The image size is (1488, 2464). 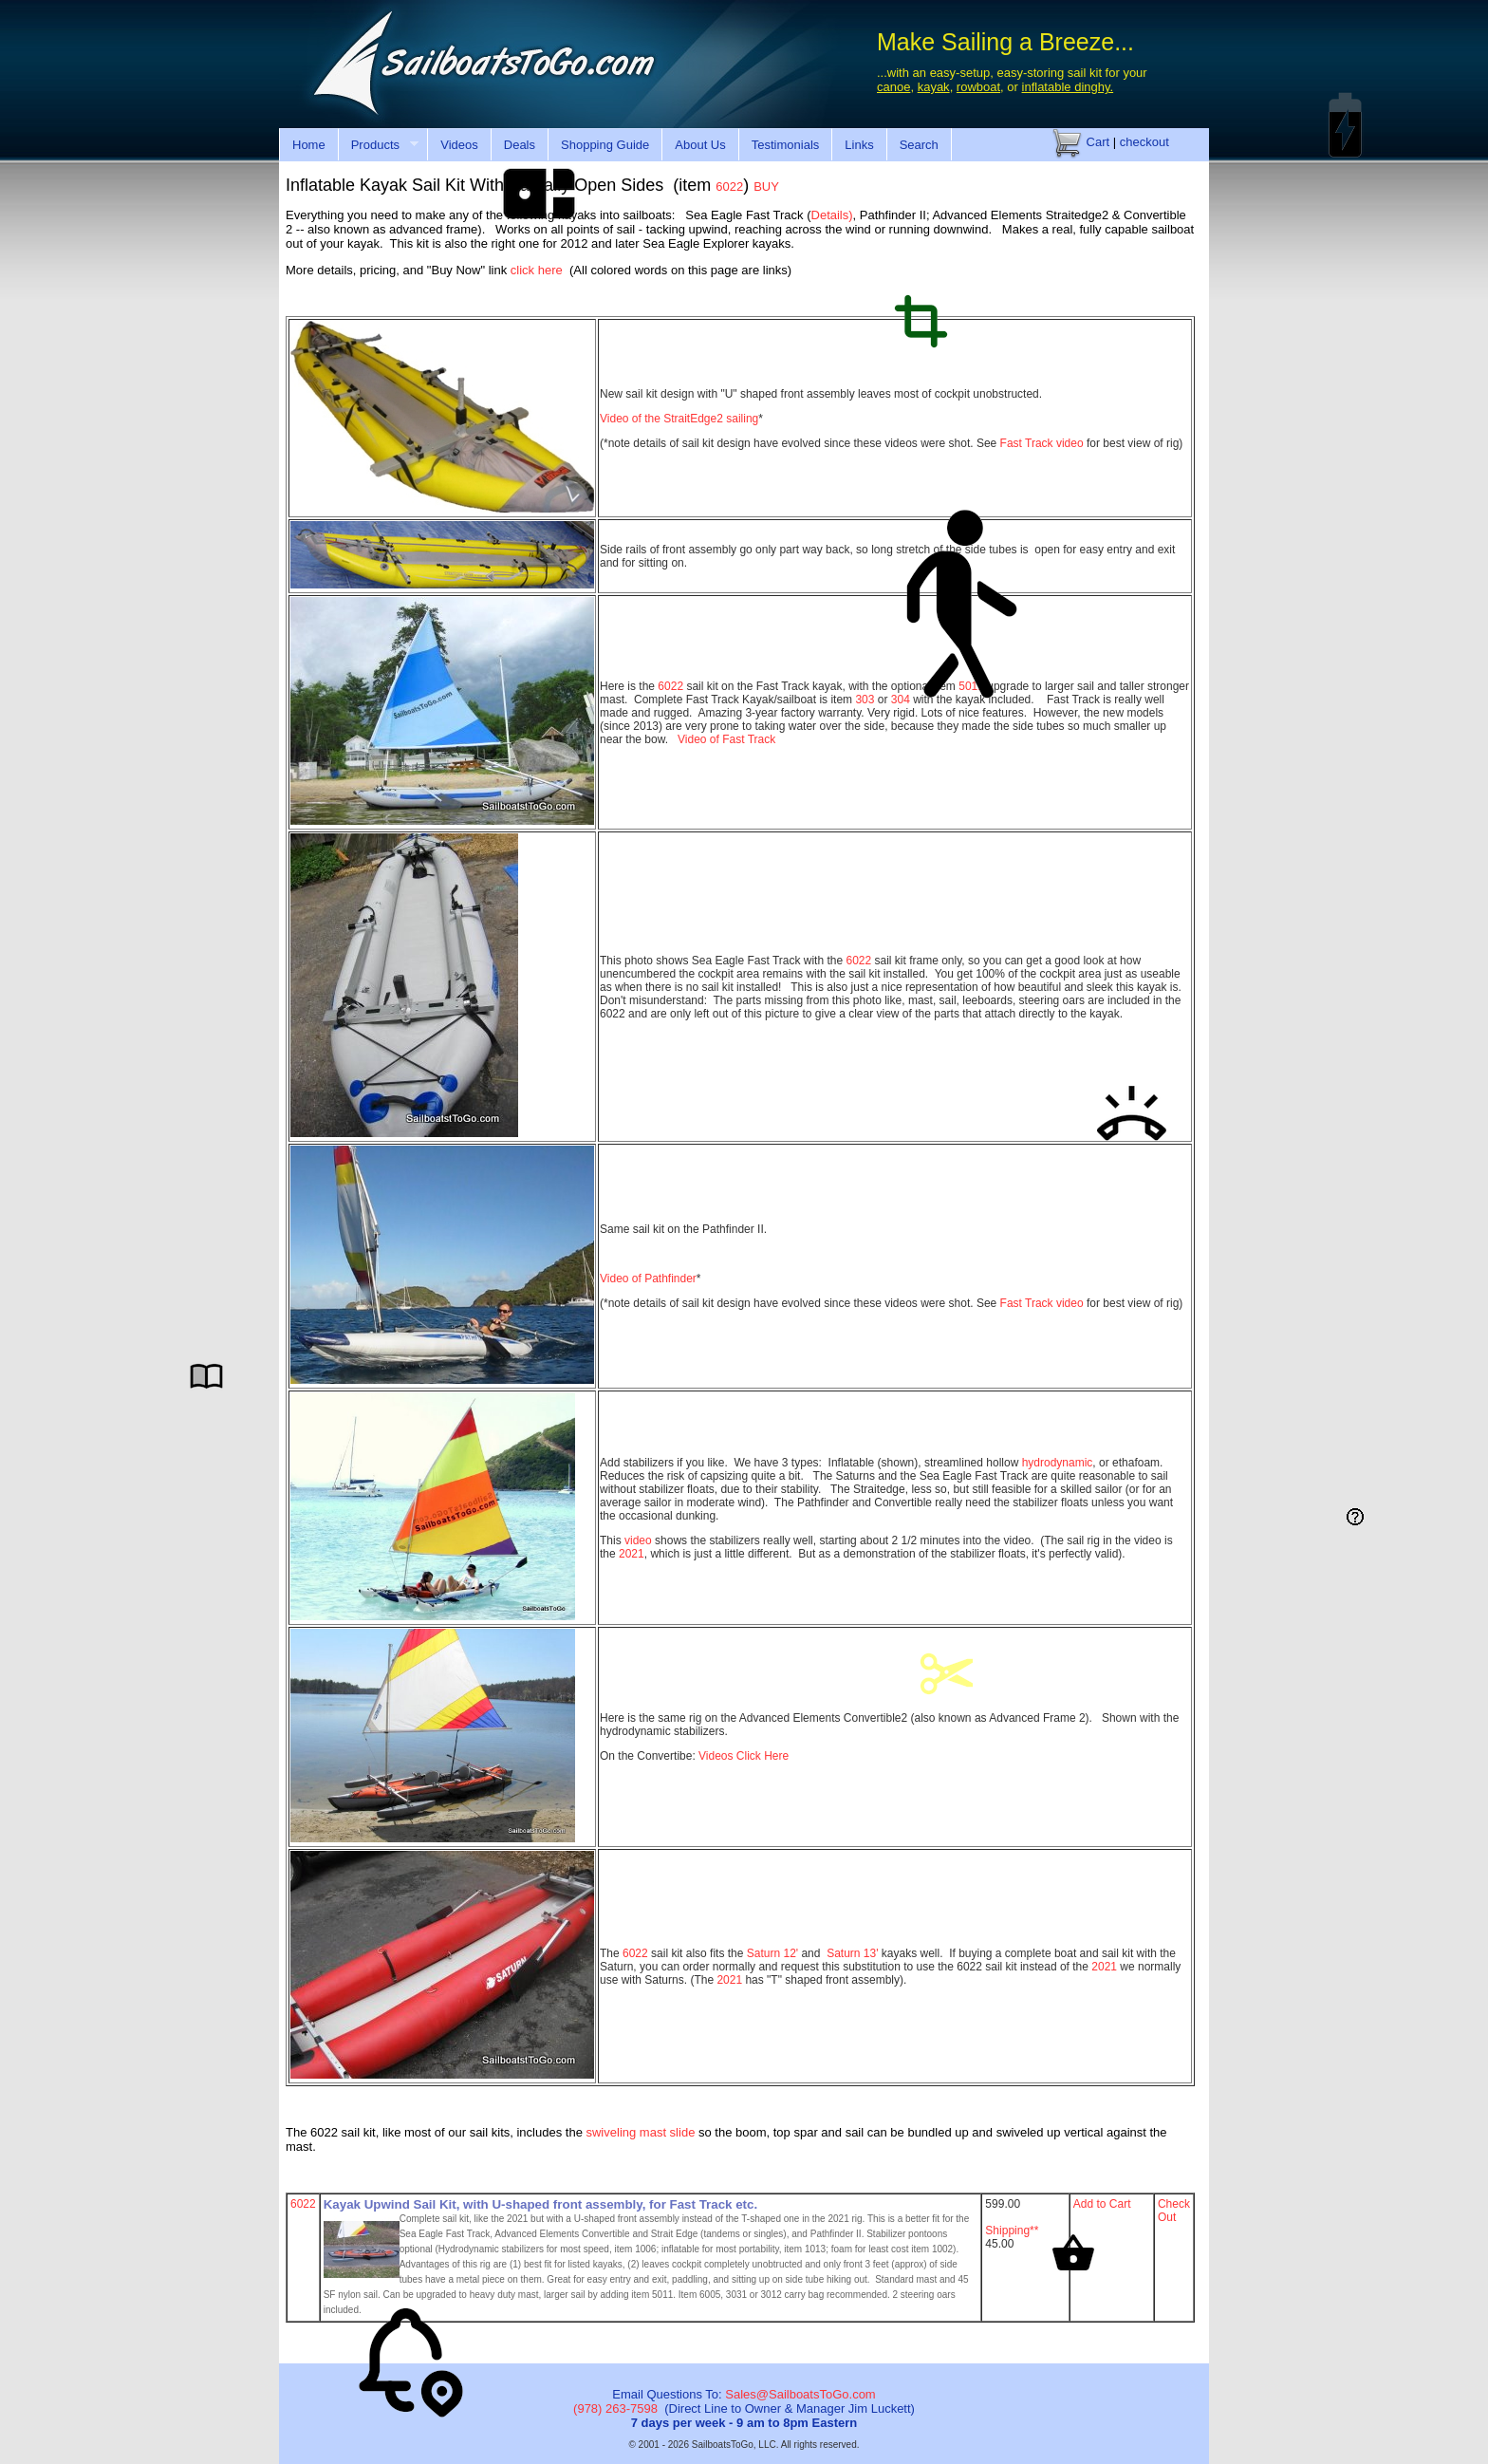 What do you see at coordinates (1355, 1517) in the screenshot?
I see `access help or support options` at bounding box center [1355, 1517].